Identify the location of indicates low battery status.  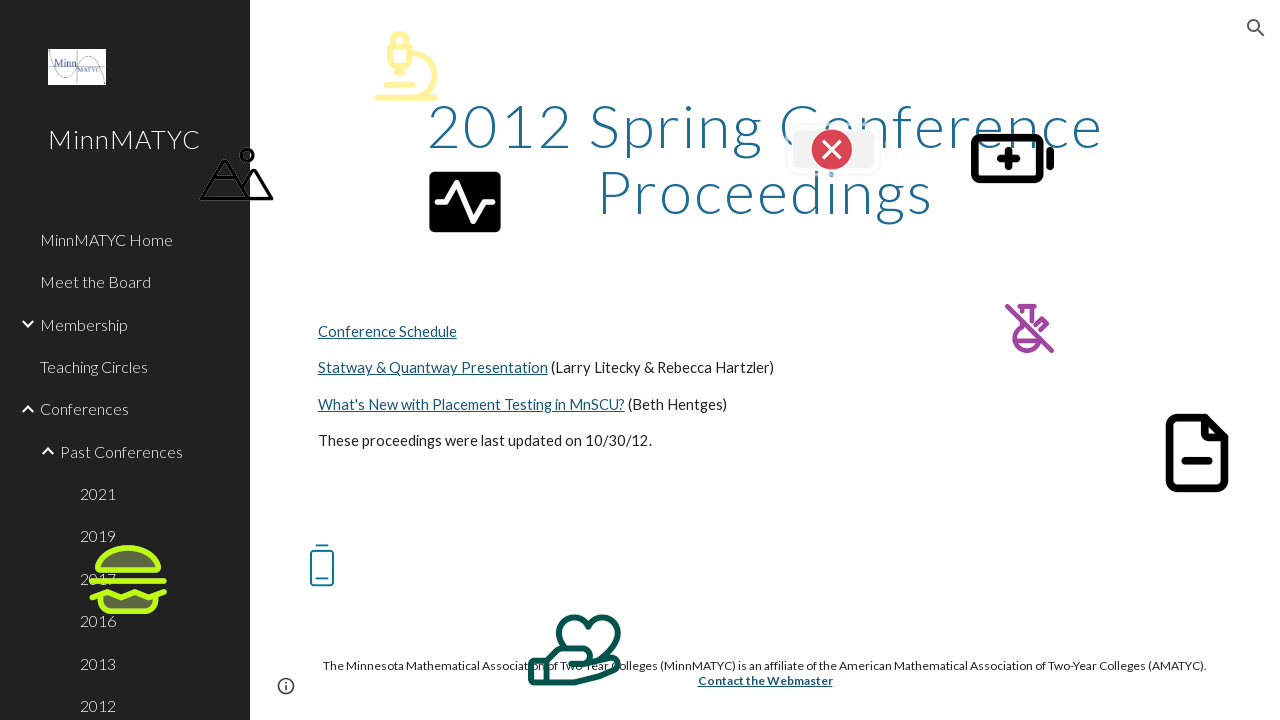
(322, 566).